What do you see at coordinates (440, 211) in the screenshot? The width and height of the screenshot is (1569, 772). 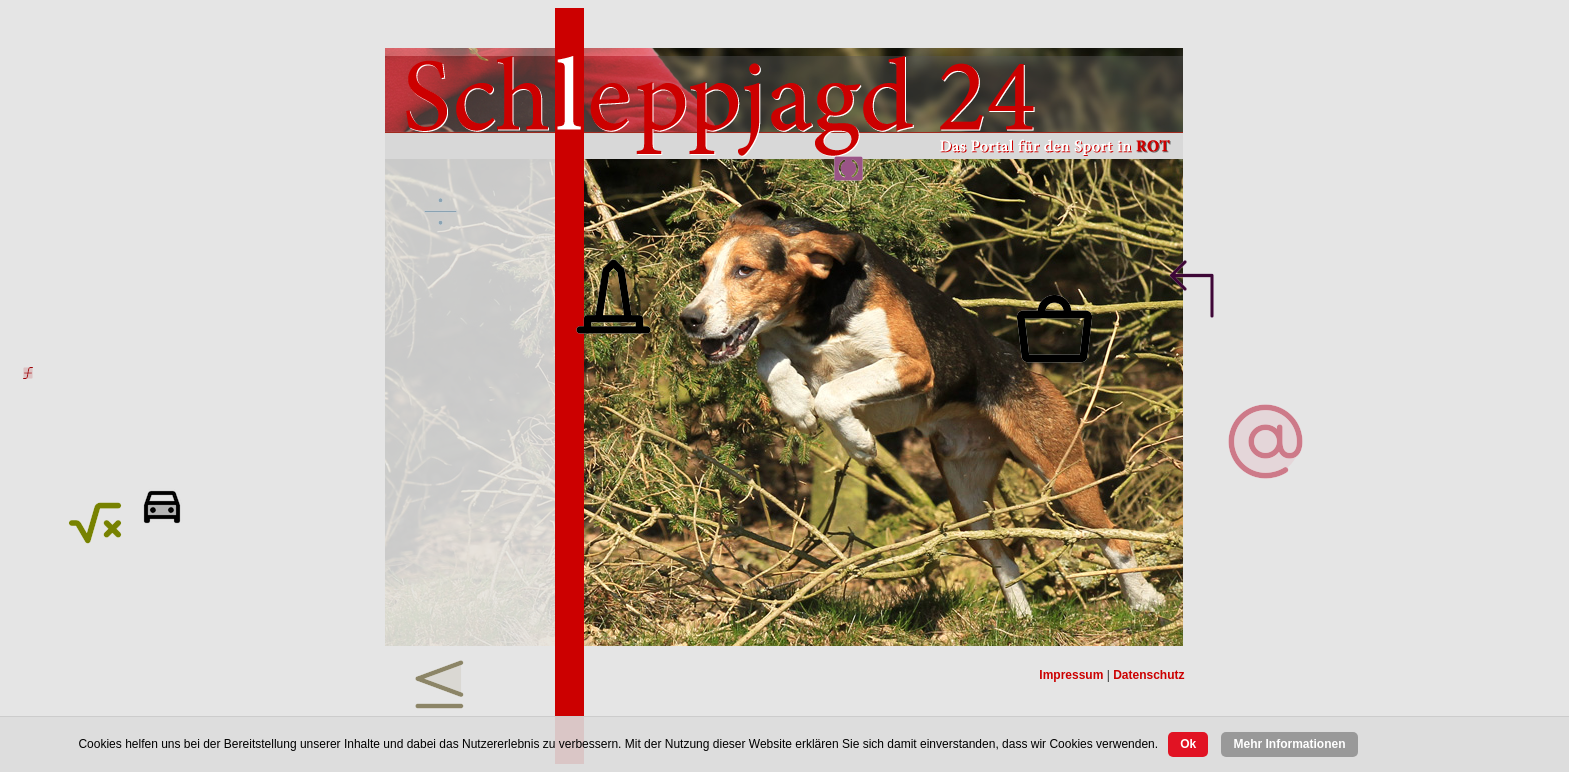 I see `perform division operation` at bounding box center [440, 211].